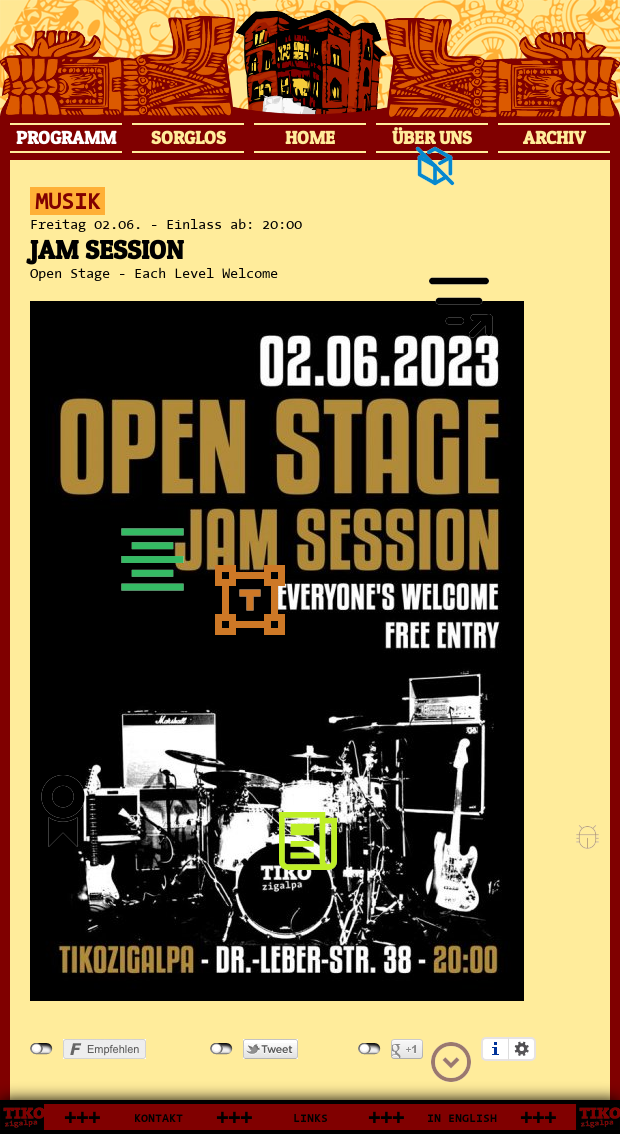 This screenshot has height=1134, width=620. Describe the element at coordinates (152, 559) in the screenshot. I see `center align text` at that location.